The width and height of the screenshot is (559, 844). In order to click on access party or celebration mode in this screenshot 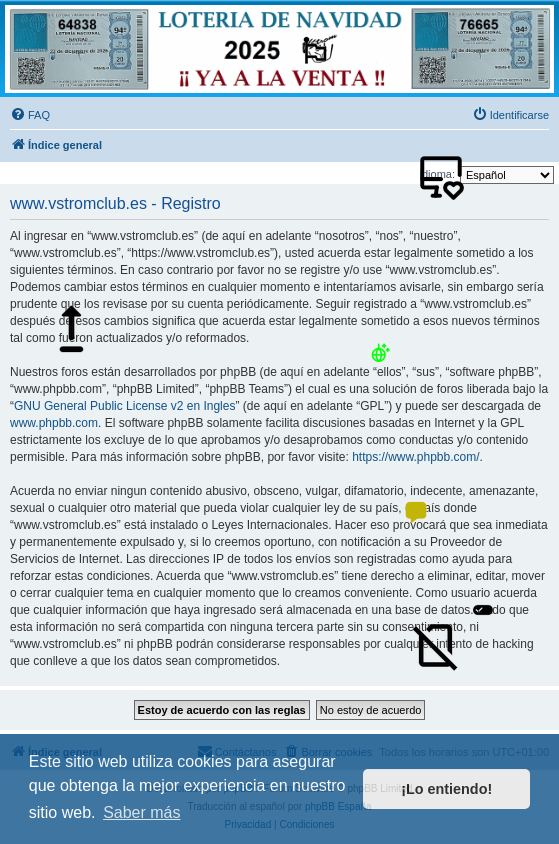, I will do `click(380, 353)`.